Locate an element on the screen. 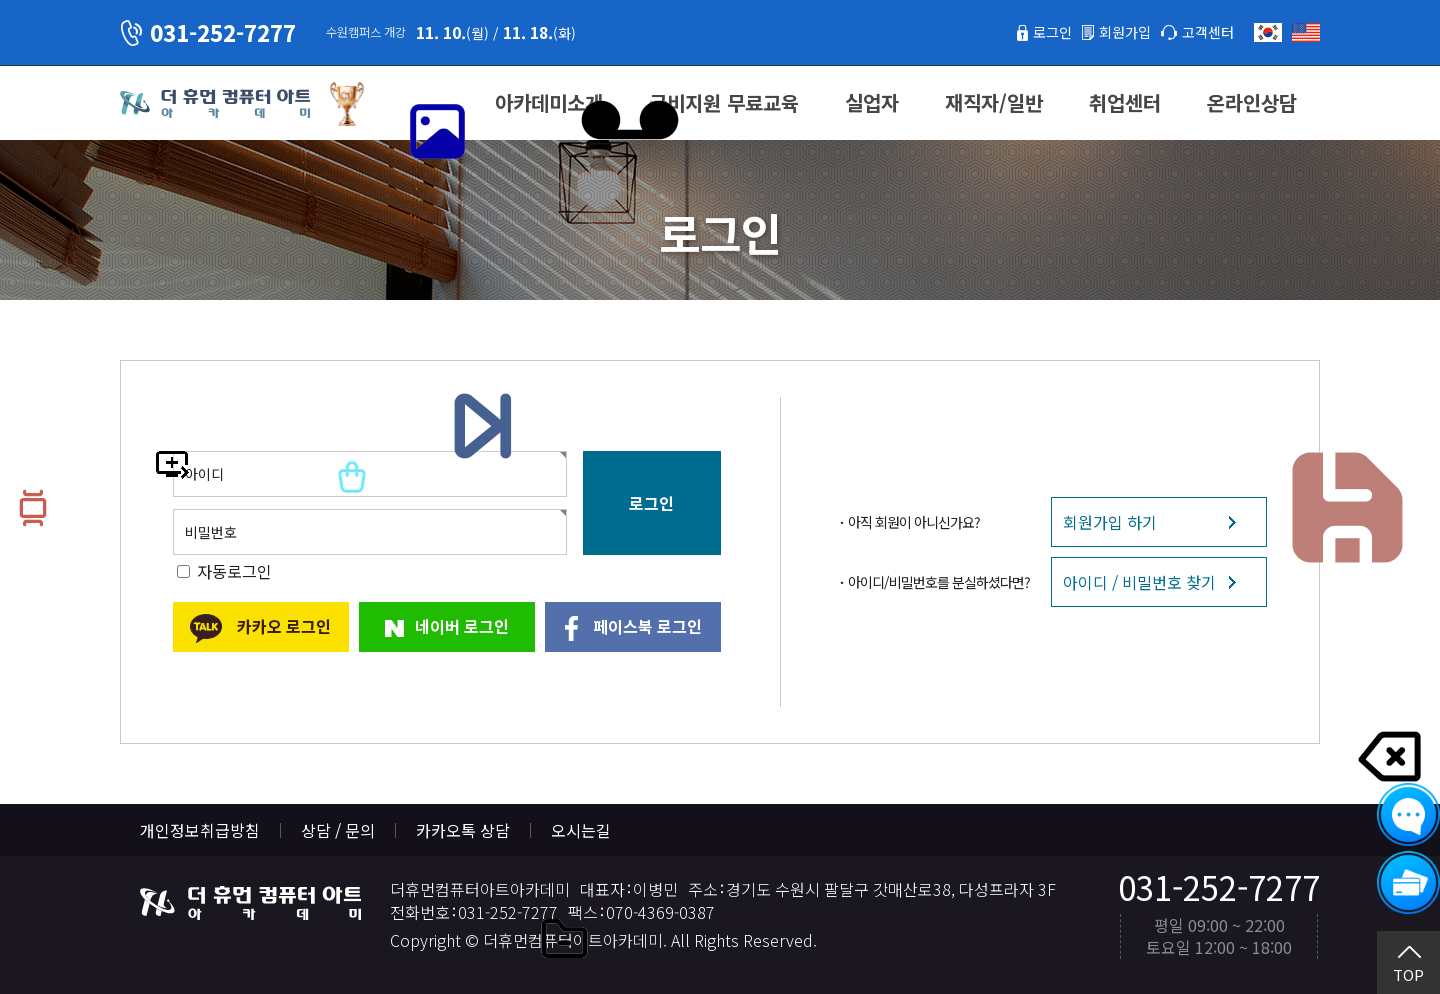 The width and height of the screenshot is (1440, 994). skip to the next track or media item is located at coordinates (484, 426).